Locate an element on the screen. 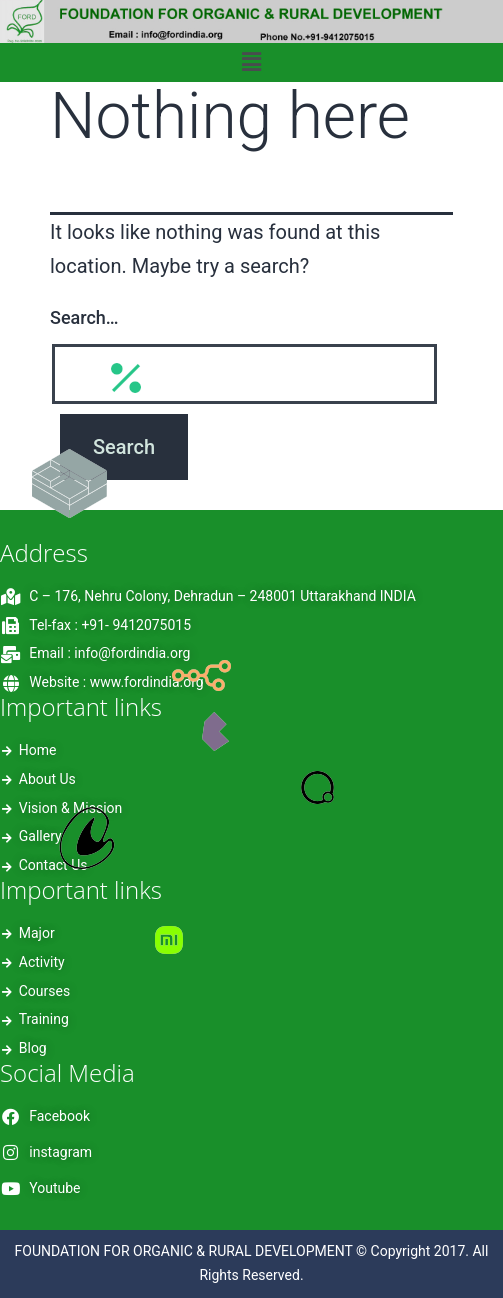  Linux Containers (LXC) logo is located at coordinates (69, 483).